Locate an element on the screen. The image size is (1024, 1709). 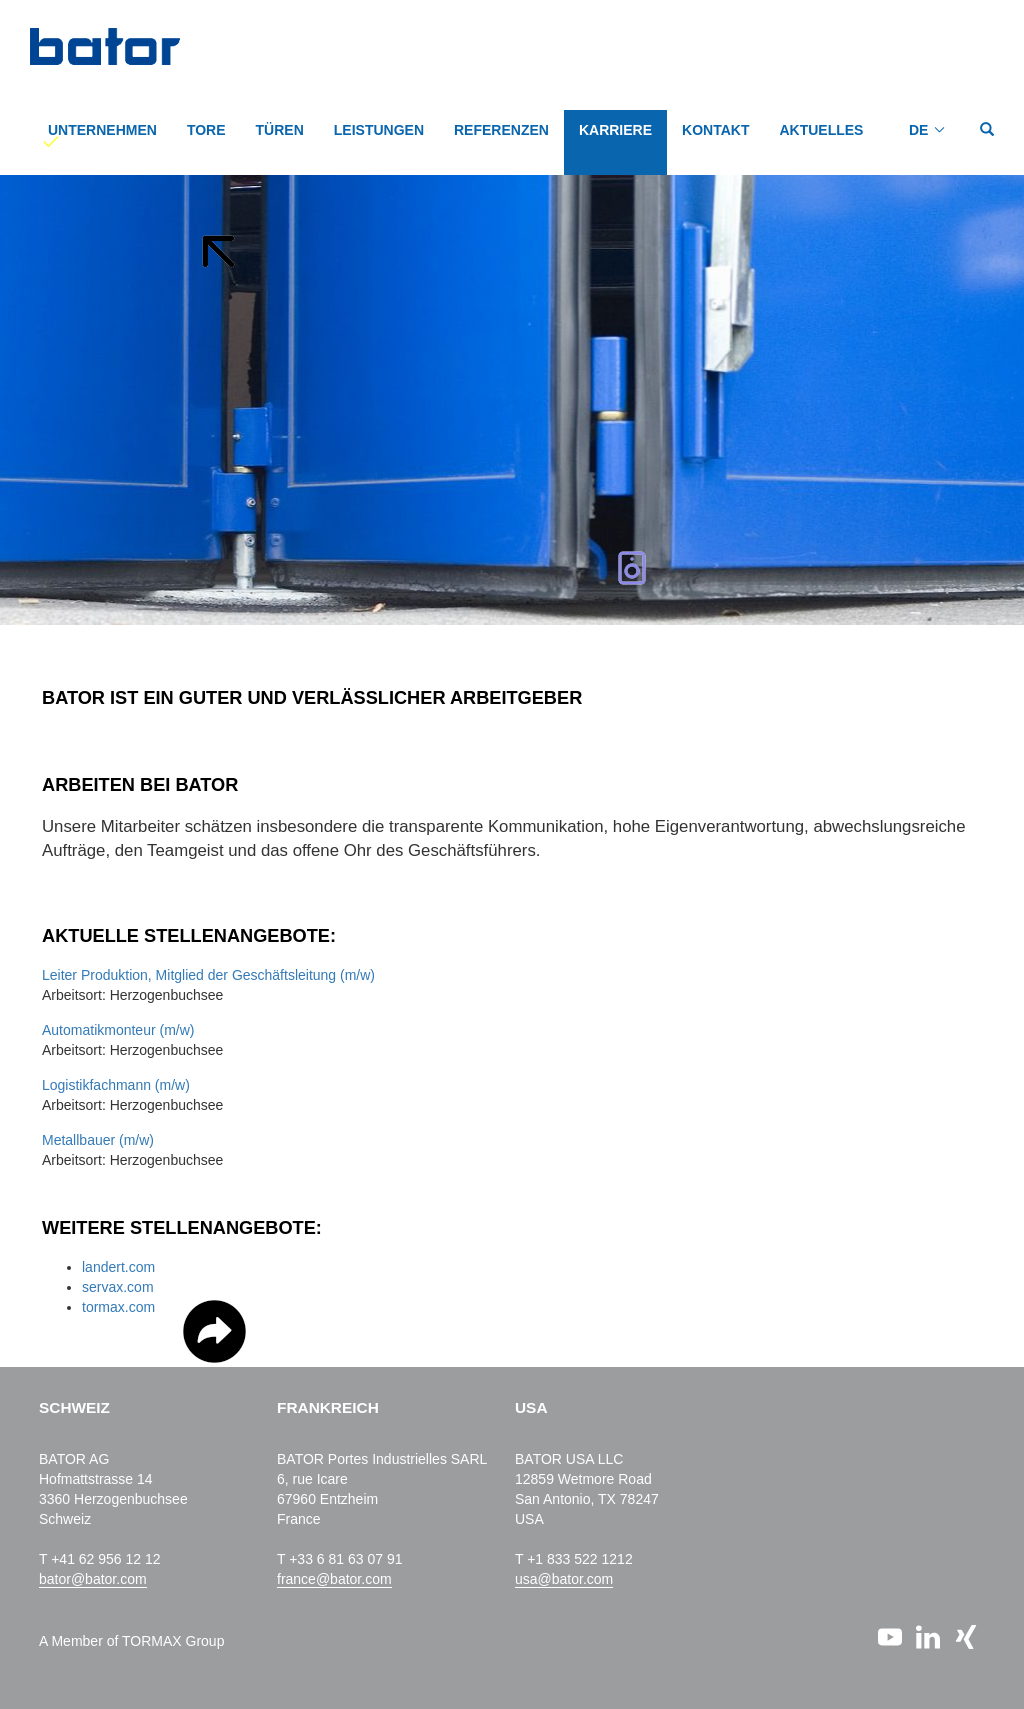
share or forward content is located at coordinates (214, 1331).